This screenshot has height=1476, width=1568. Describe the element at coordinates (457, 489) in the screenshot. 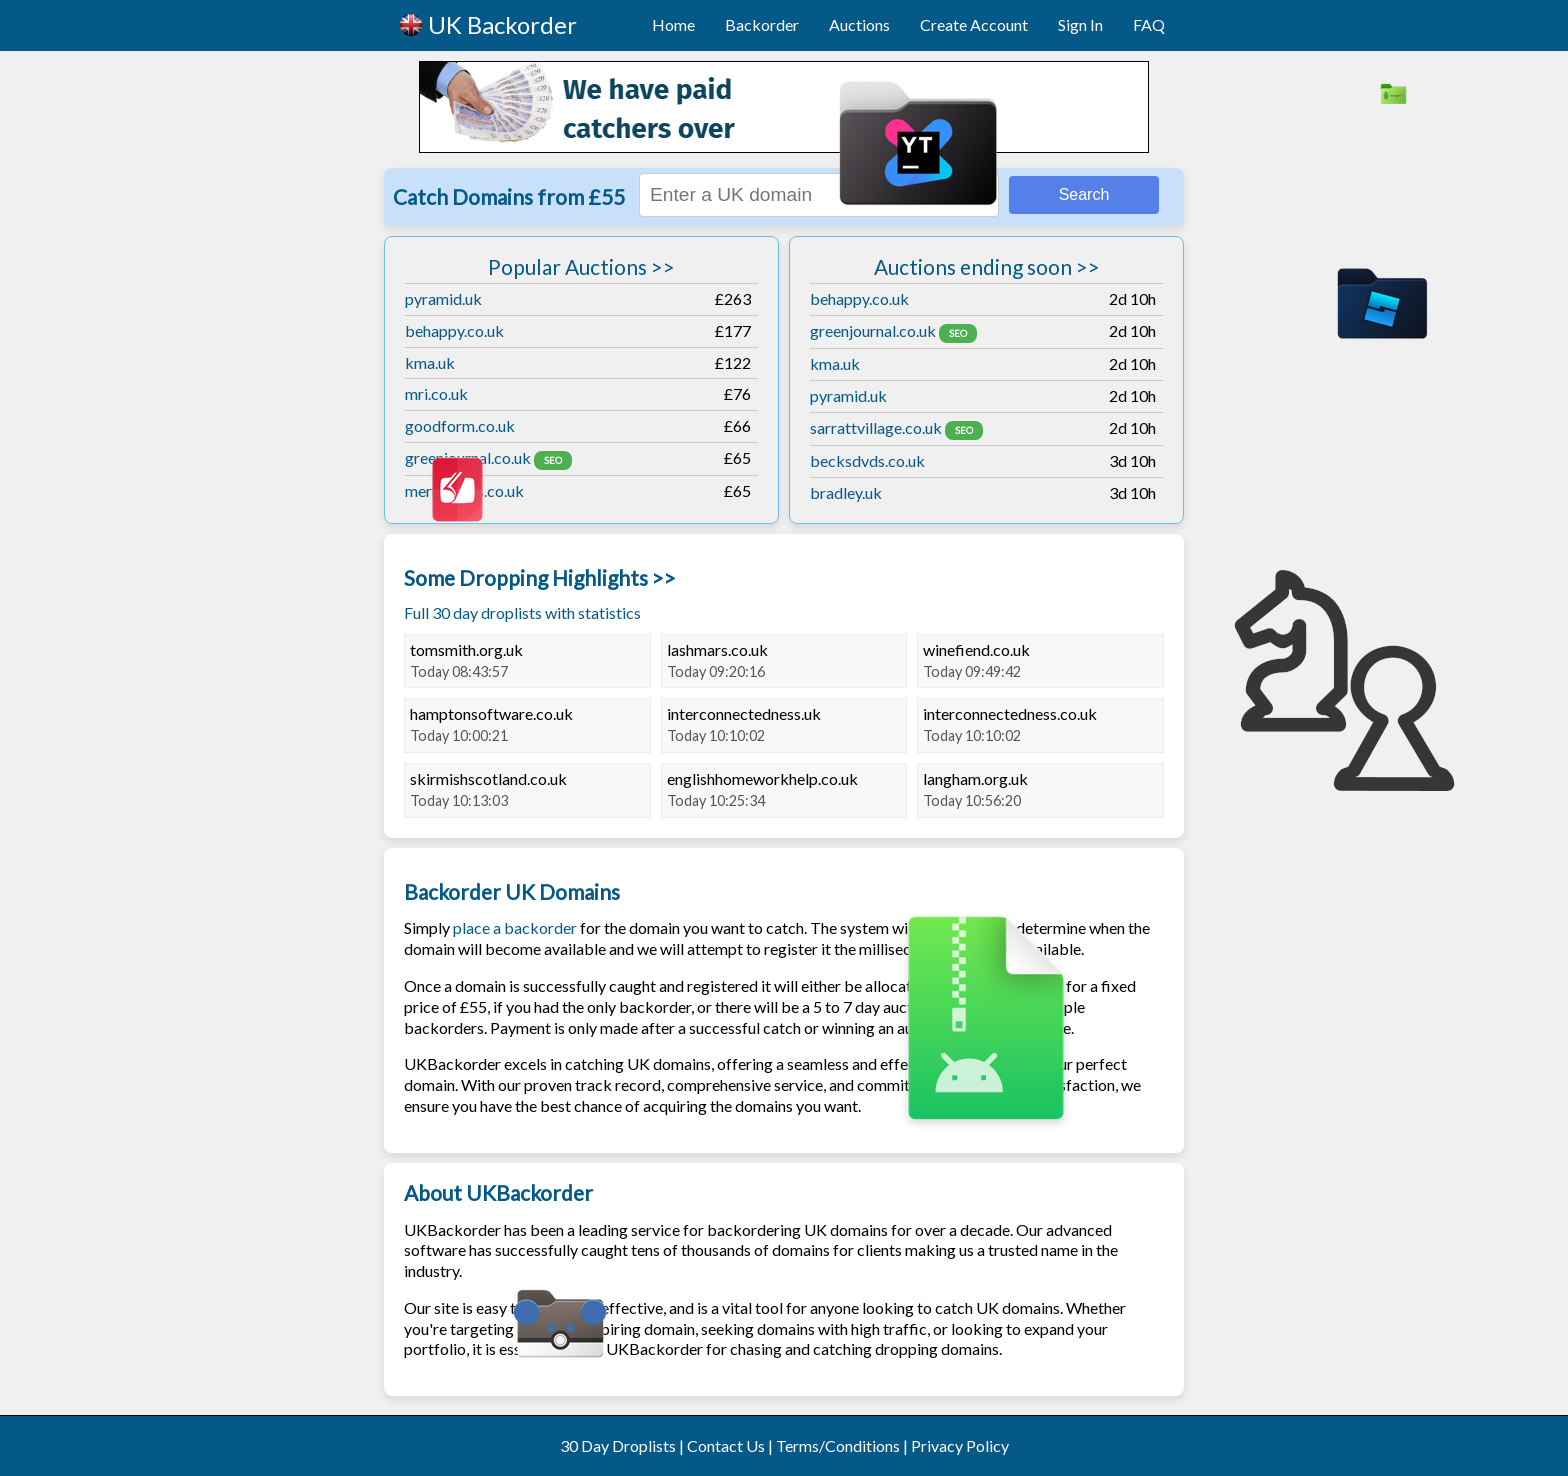

I see `an encapsulated postscript (.eps) file` at that location.